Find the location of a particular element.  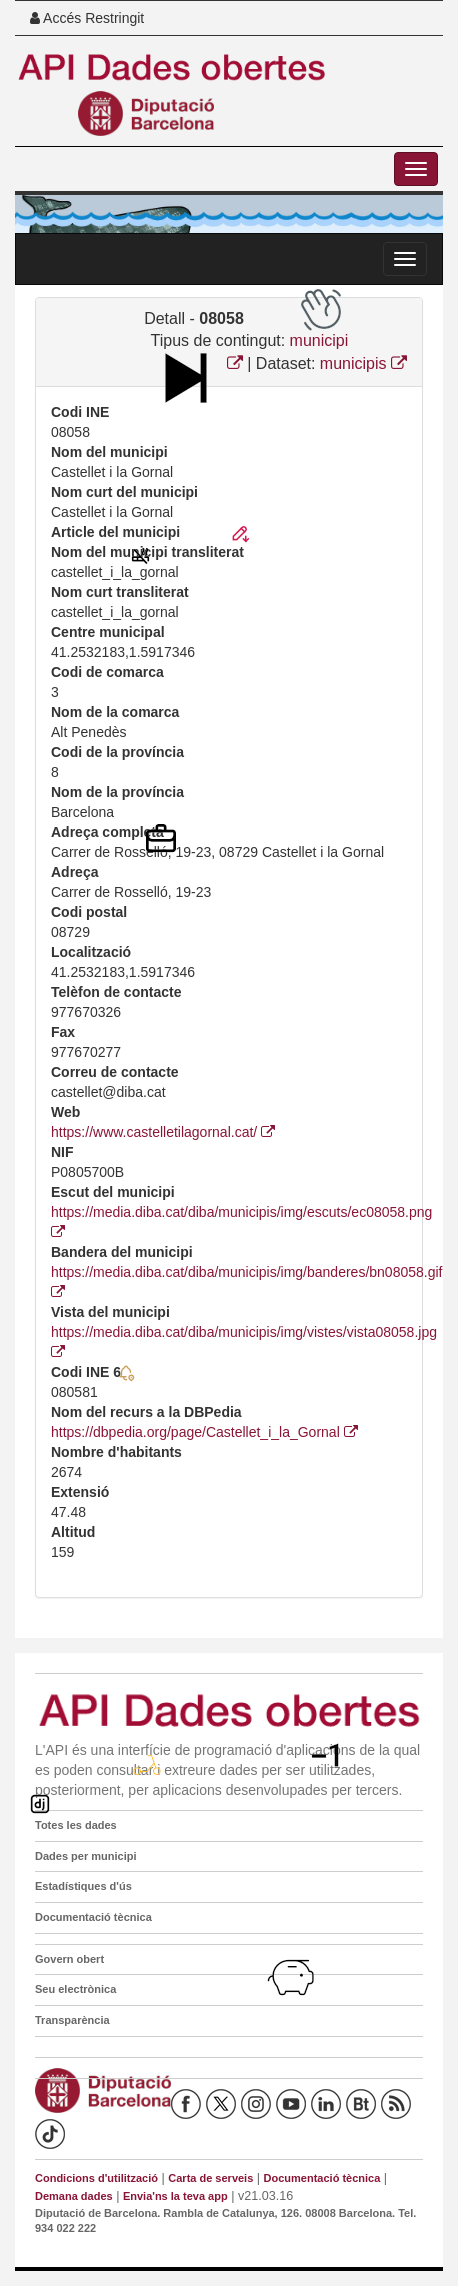

access savings or budget features is located at coordinates (291, 1977).